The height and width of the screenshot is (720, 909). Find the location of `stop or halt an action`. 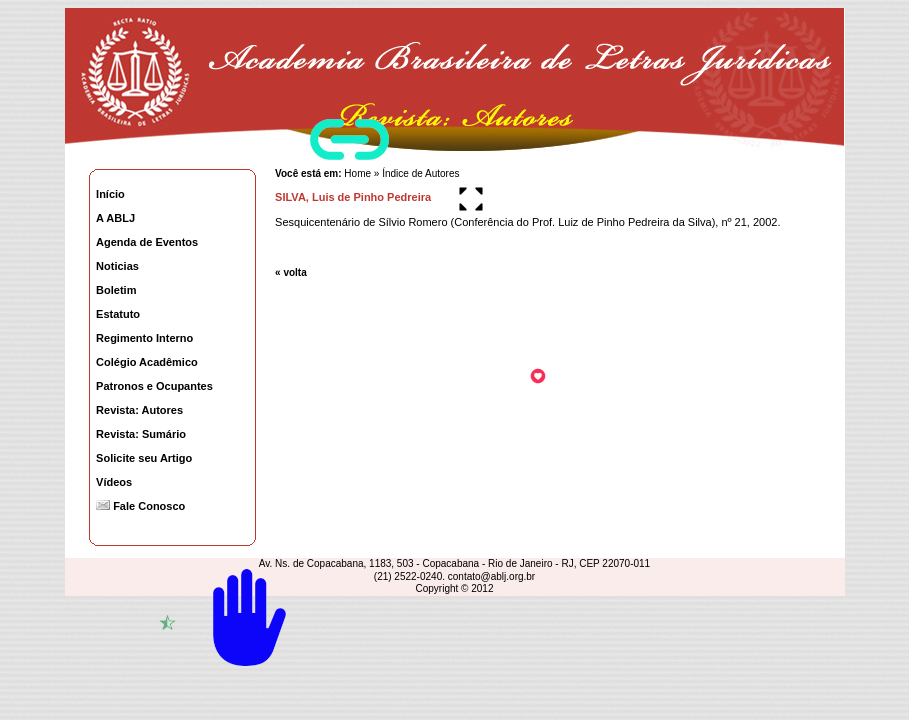

stop or halt an action is located at coordinates (249, 617).